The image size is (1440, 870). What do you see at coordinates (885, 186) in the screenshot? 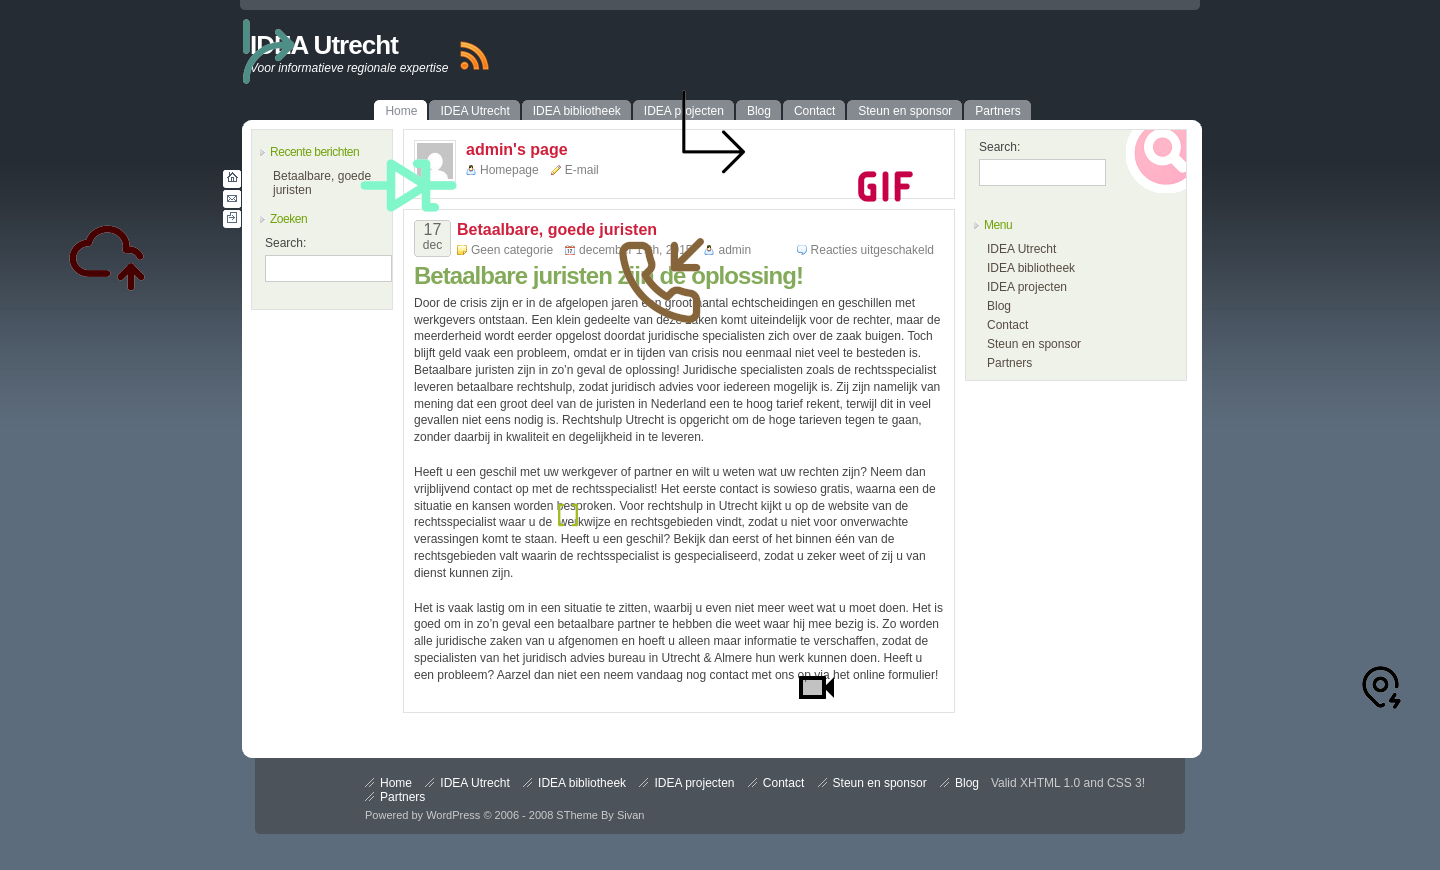
I see `insert a gif into your message` at bounding box center [885, 186].